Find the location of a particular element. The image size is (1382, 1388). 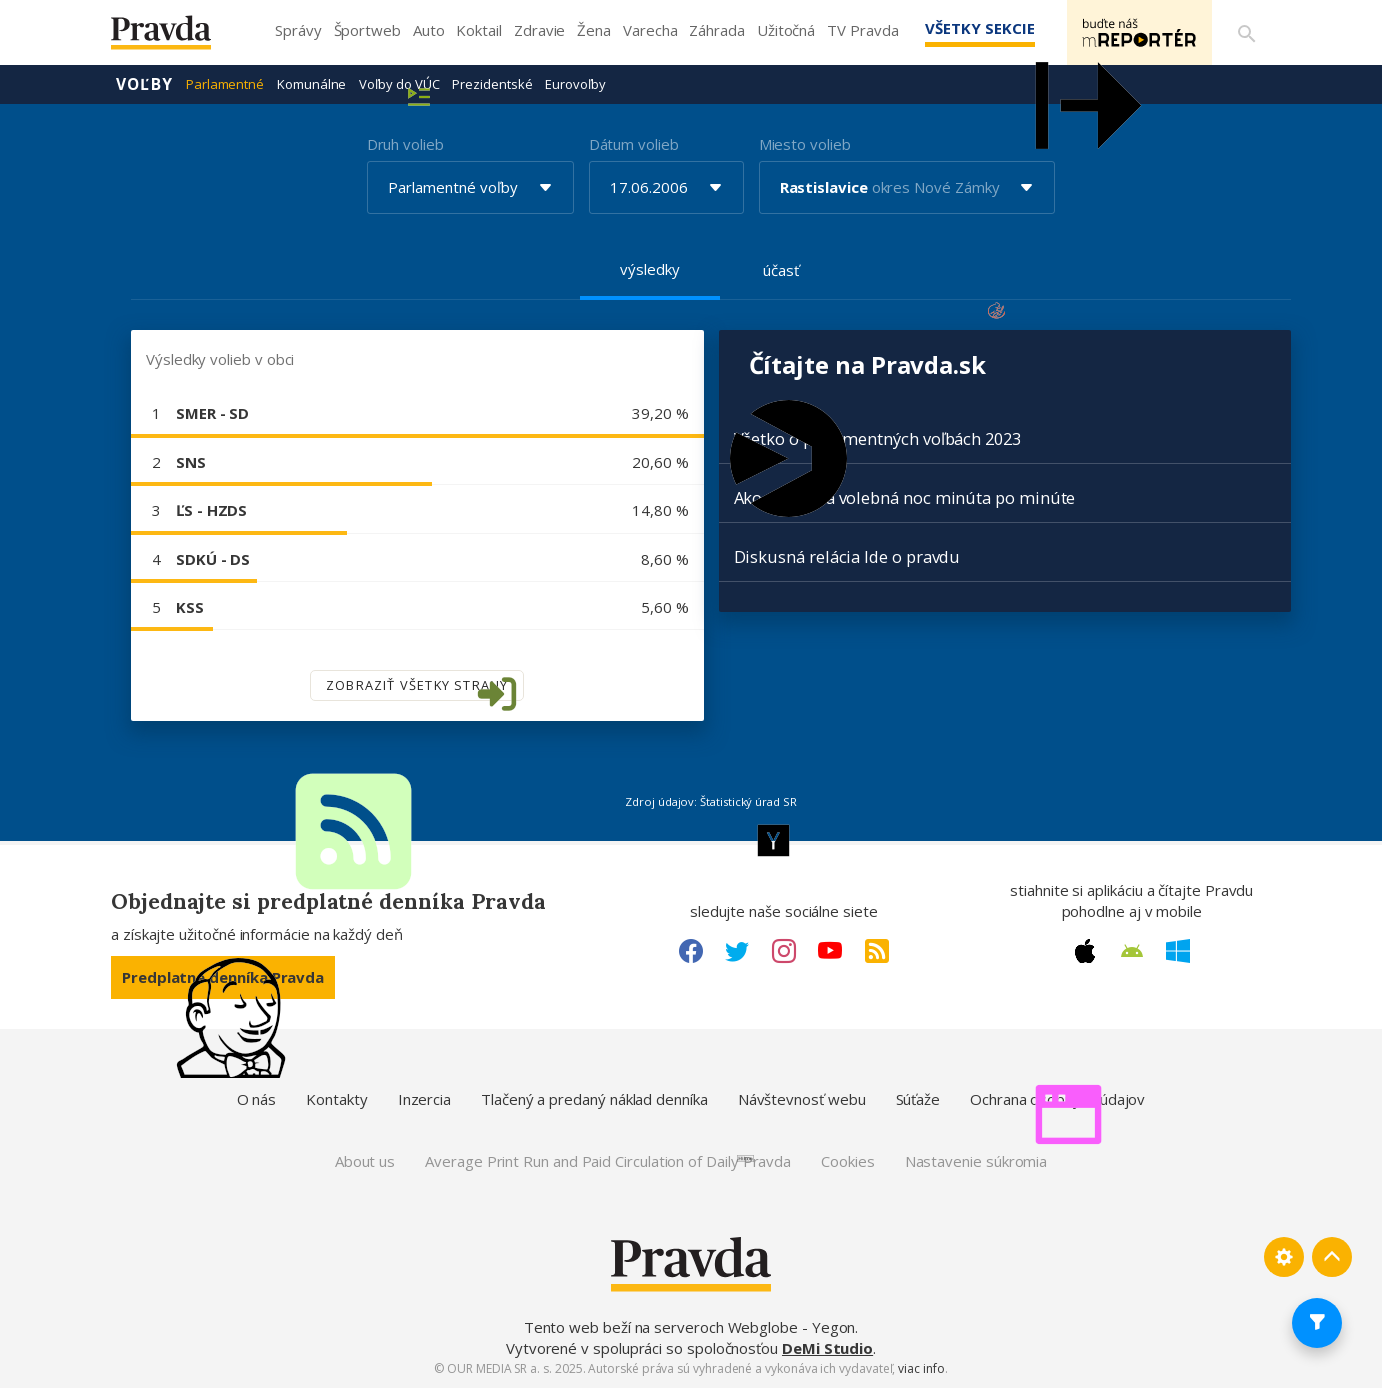

open a new window is located at coordinates (1068, 1114).